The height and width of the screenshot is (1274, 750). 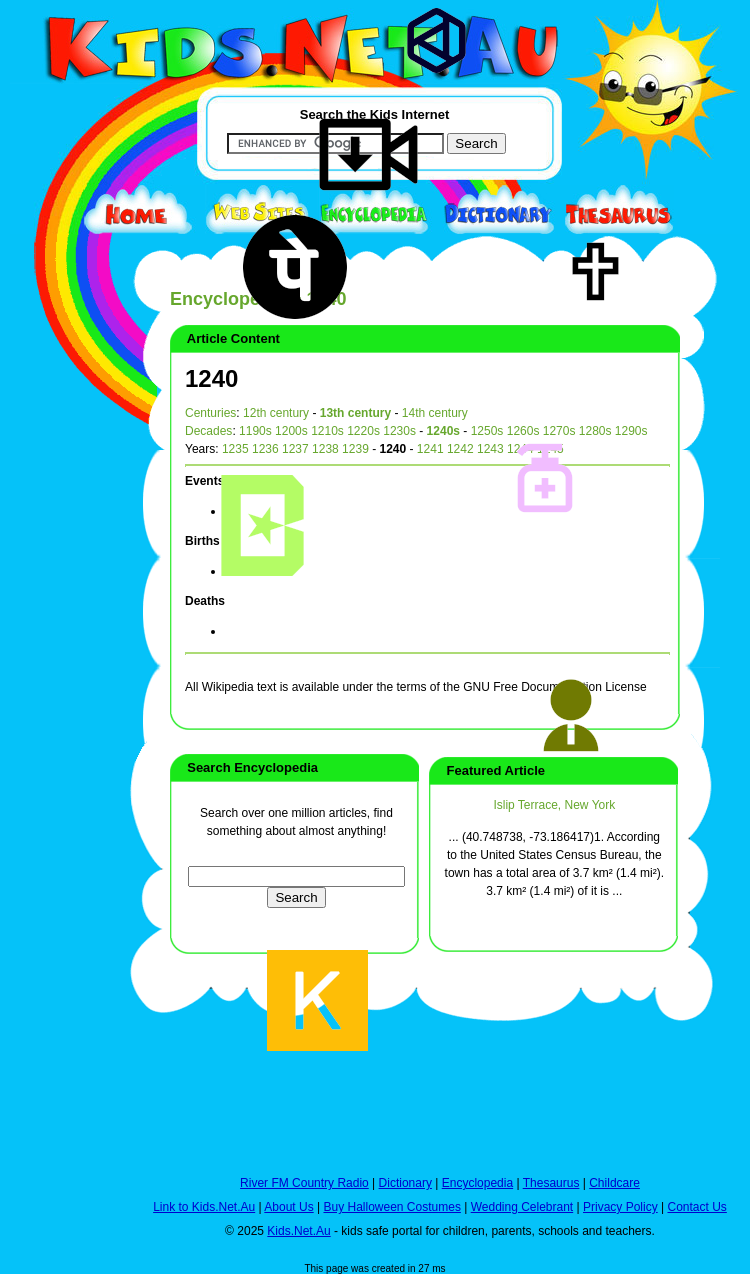 What do you see at coordinates (368, 154) in the screenshot?
I see `download video to device` at bounding box center [368, 154].